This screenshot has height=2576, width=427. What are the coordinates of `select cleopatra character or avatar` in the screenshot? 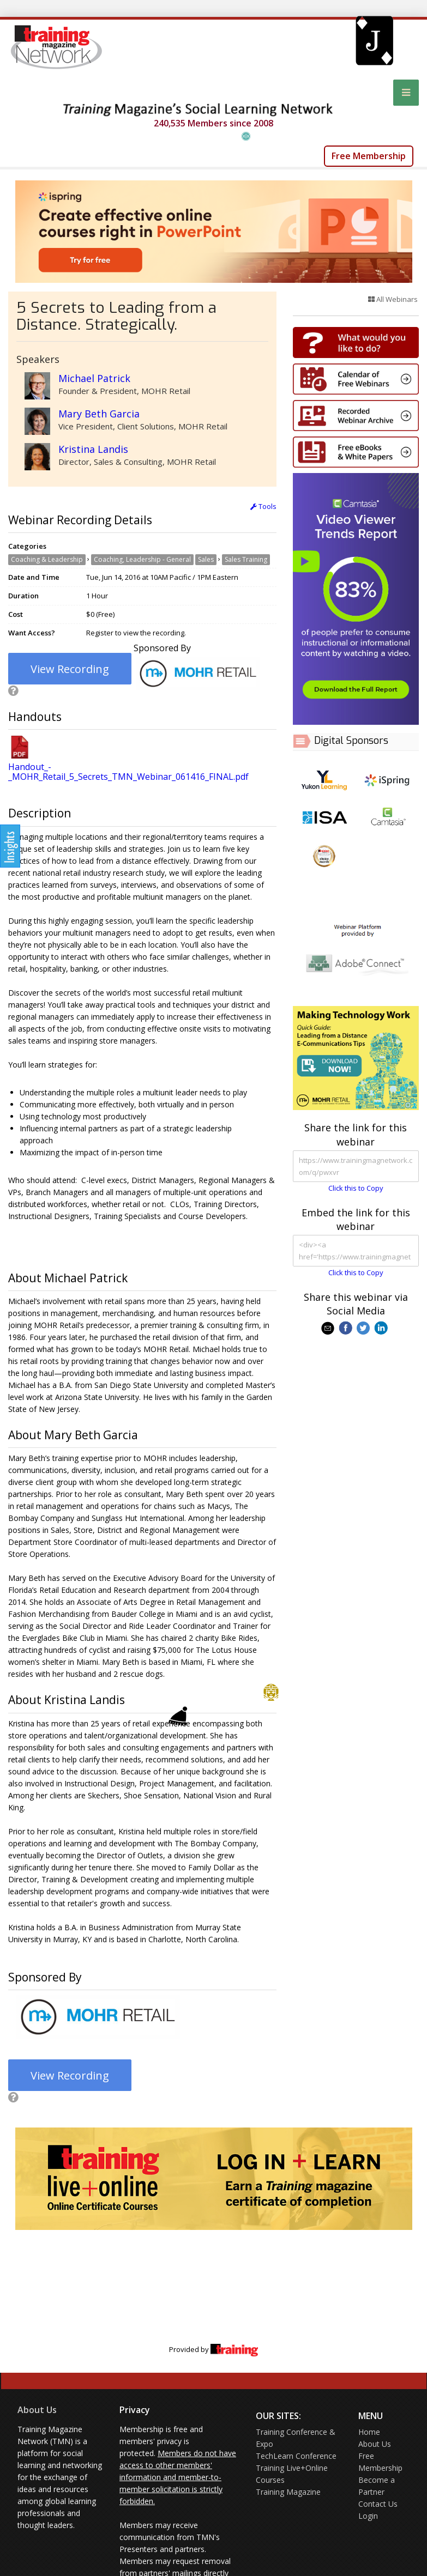 It's located at (271, 1692).